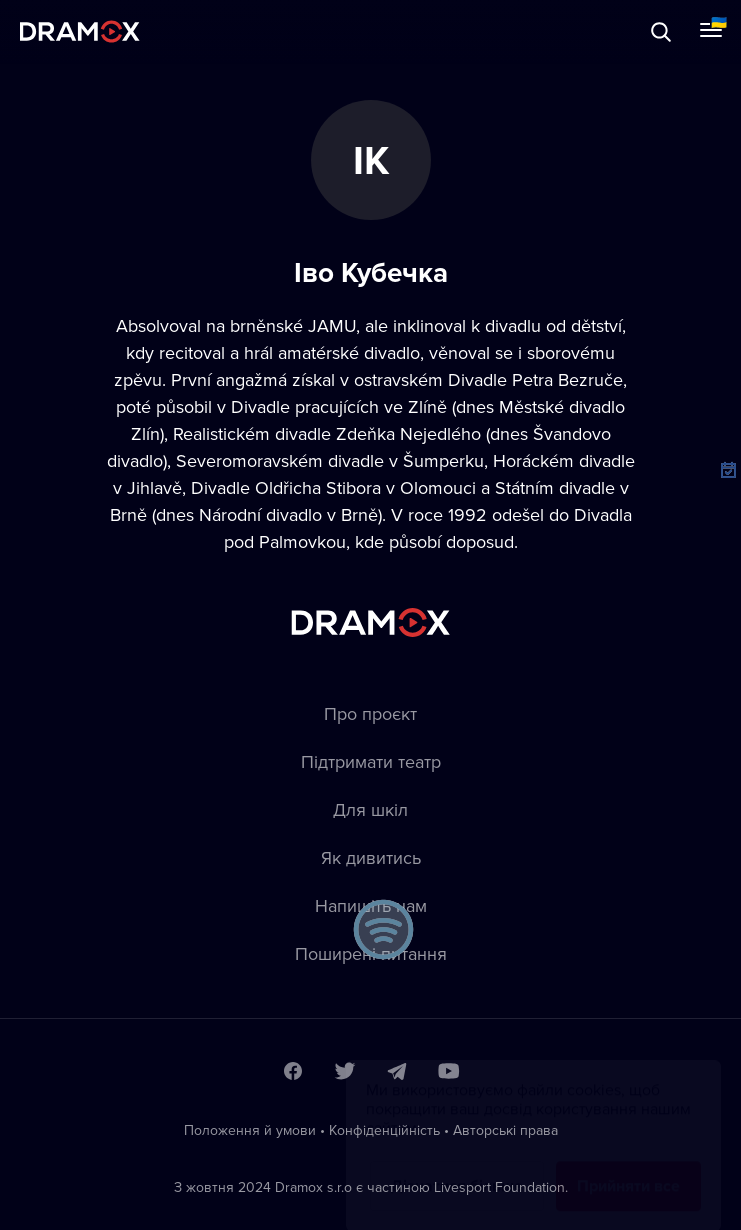  Describe the element at coordinates (383, 929) in the screenshot. I see `open Spotify app` at that location.